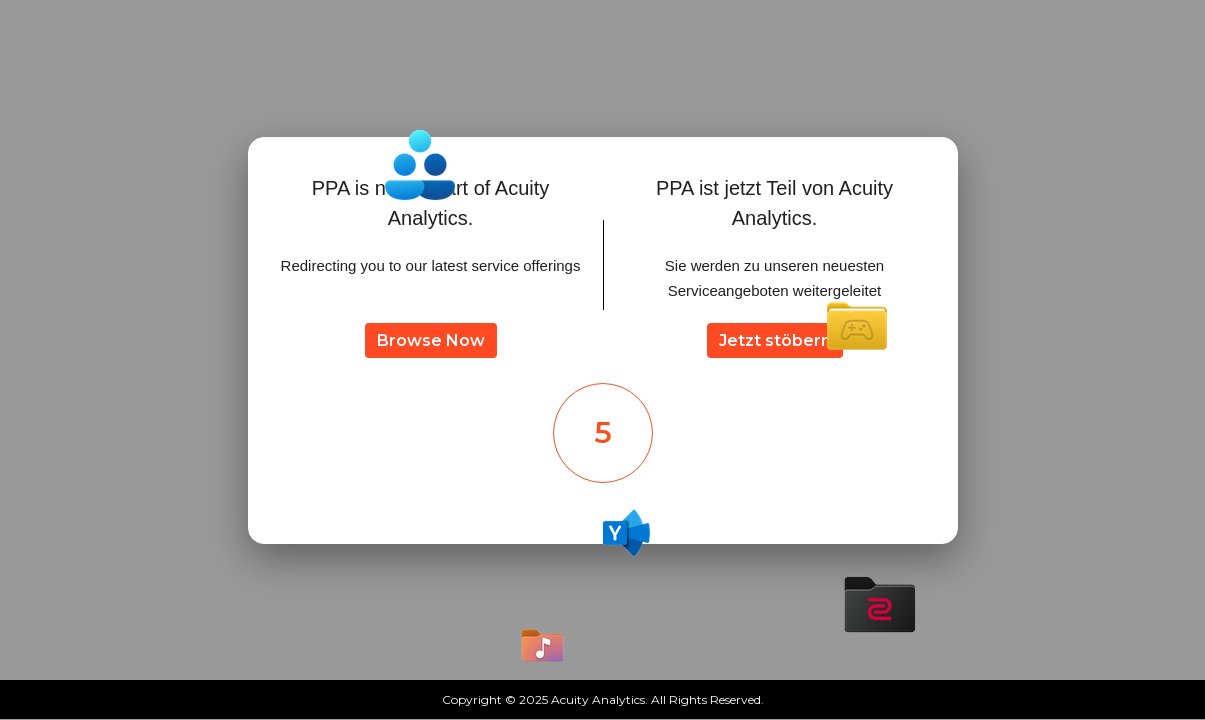  What do you see at coordinates (542, 646) in the screenshot?
I see `open your music folder` at bounding box center [542, 646].